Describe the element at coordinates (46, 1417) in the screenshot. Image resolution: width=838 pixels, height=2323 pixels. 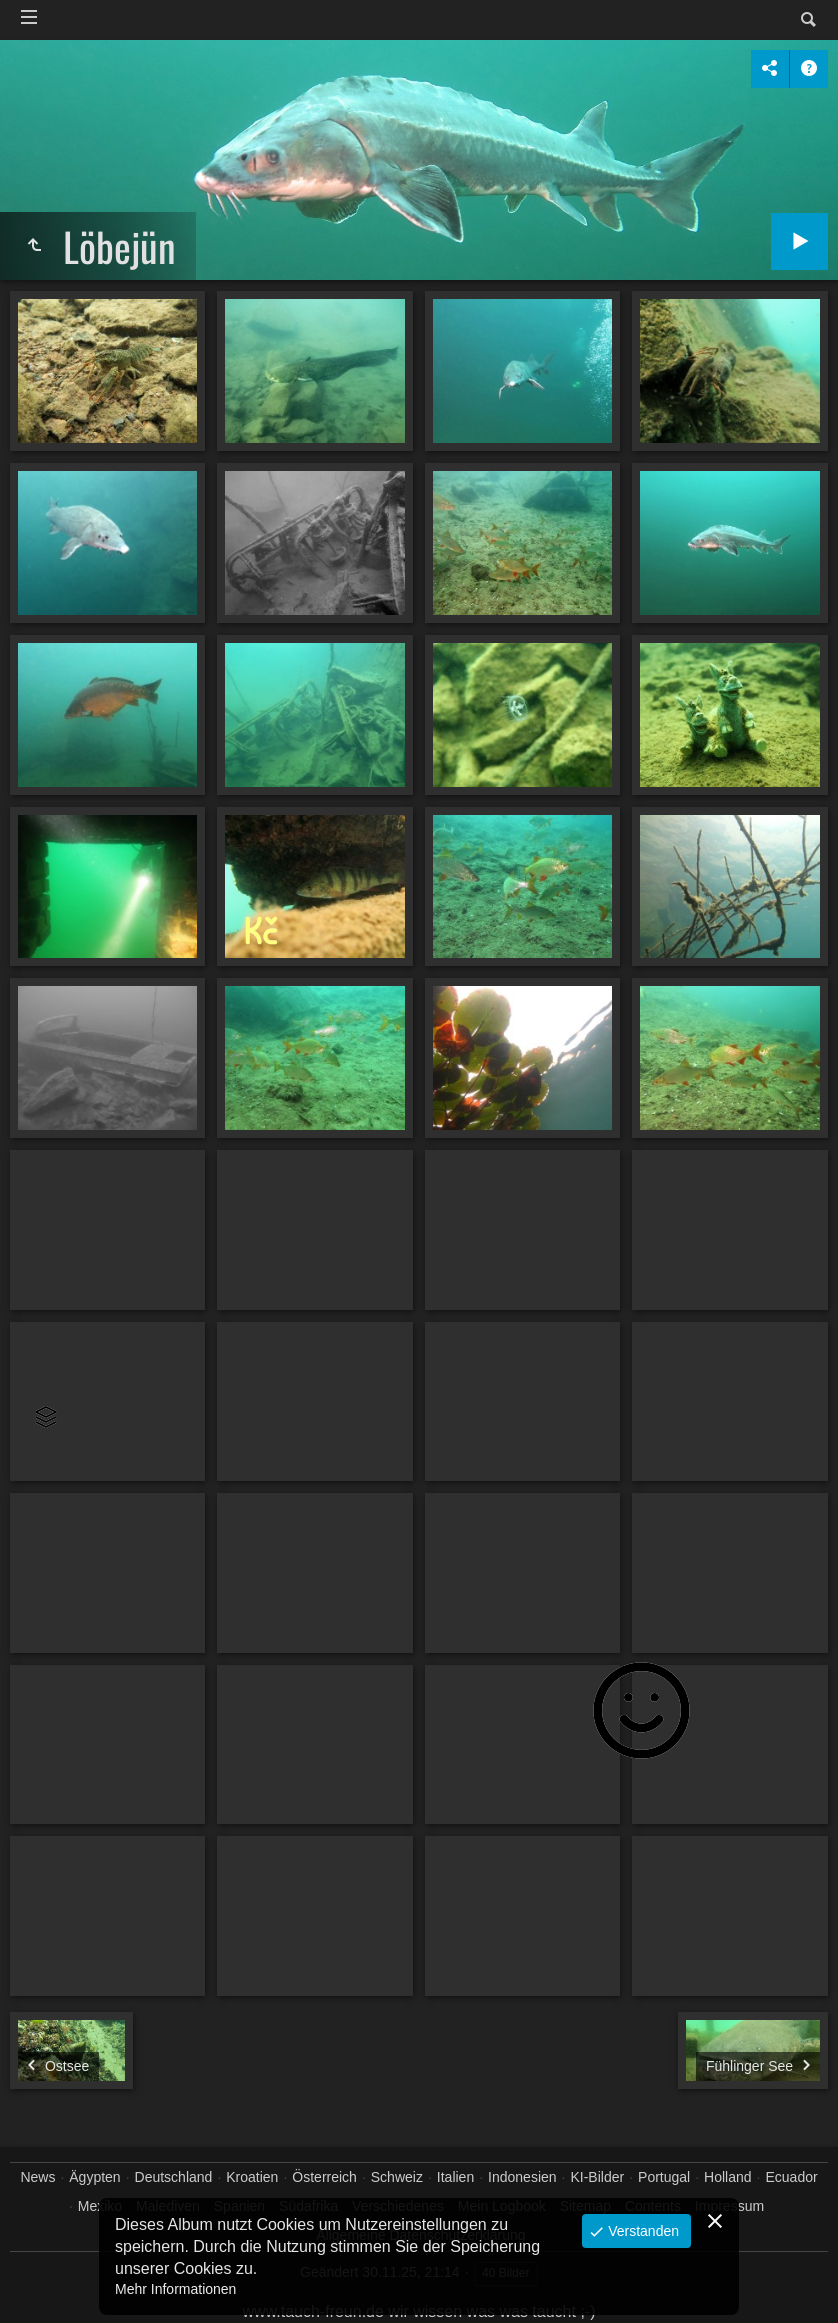
I see `view or manage layers` at that location.